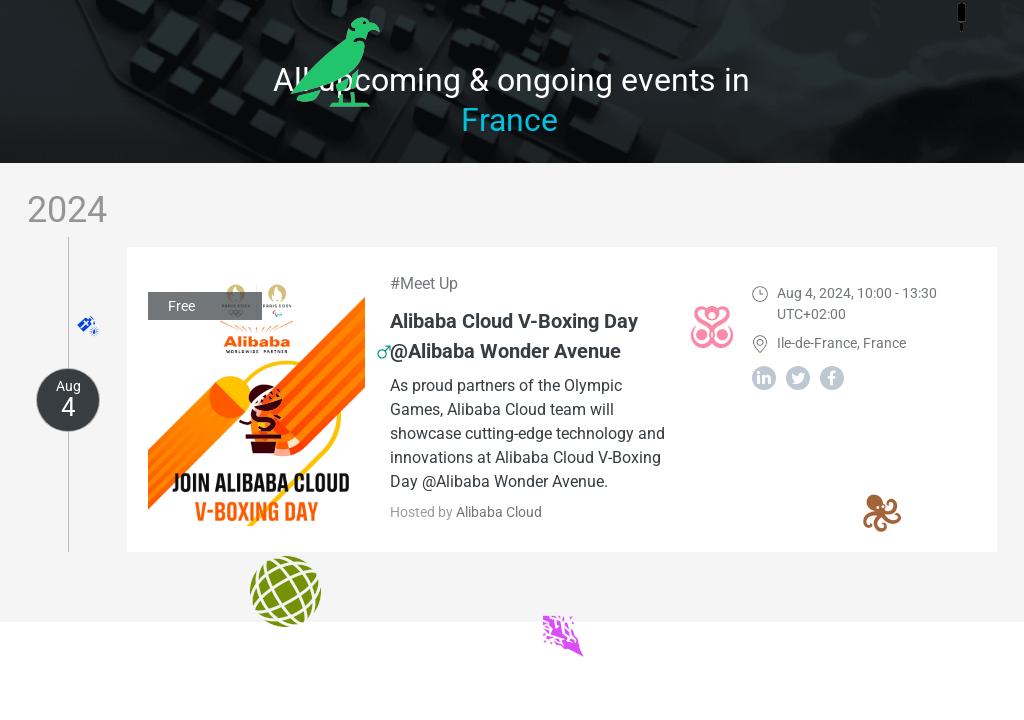 The width and height of the screenshot is (1024, 720). What do you see at coordinates (882, 513) in the screenshot?
I see `indicates an aquatic or ocean-themed game element` at bounding box center [882, 513].